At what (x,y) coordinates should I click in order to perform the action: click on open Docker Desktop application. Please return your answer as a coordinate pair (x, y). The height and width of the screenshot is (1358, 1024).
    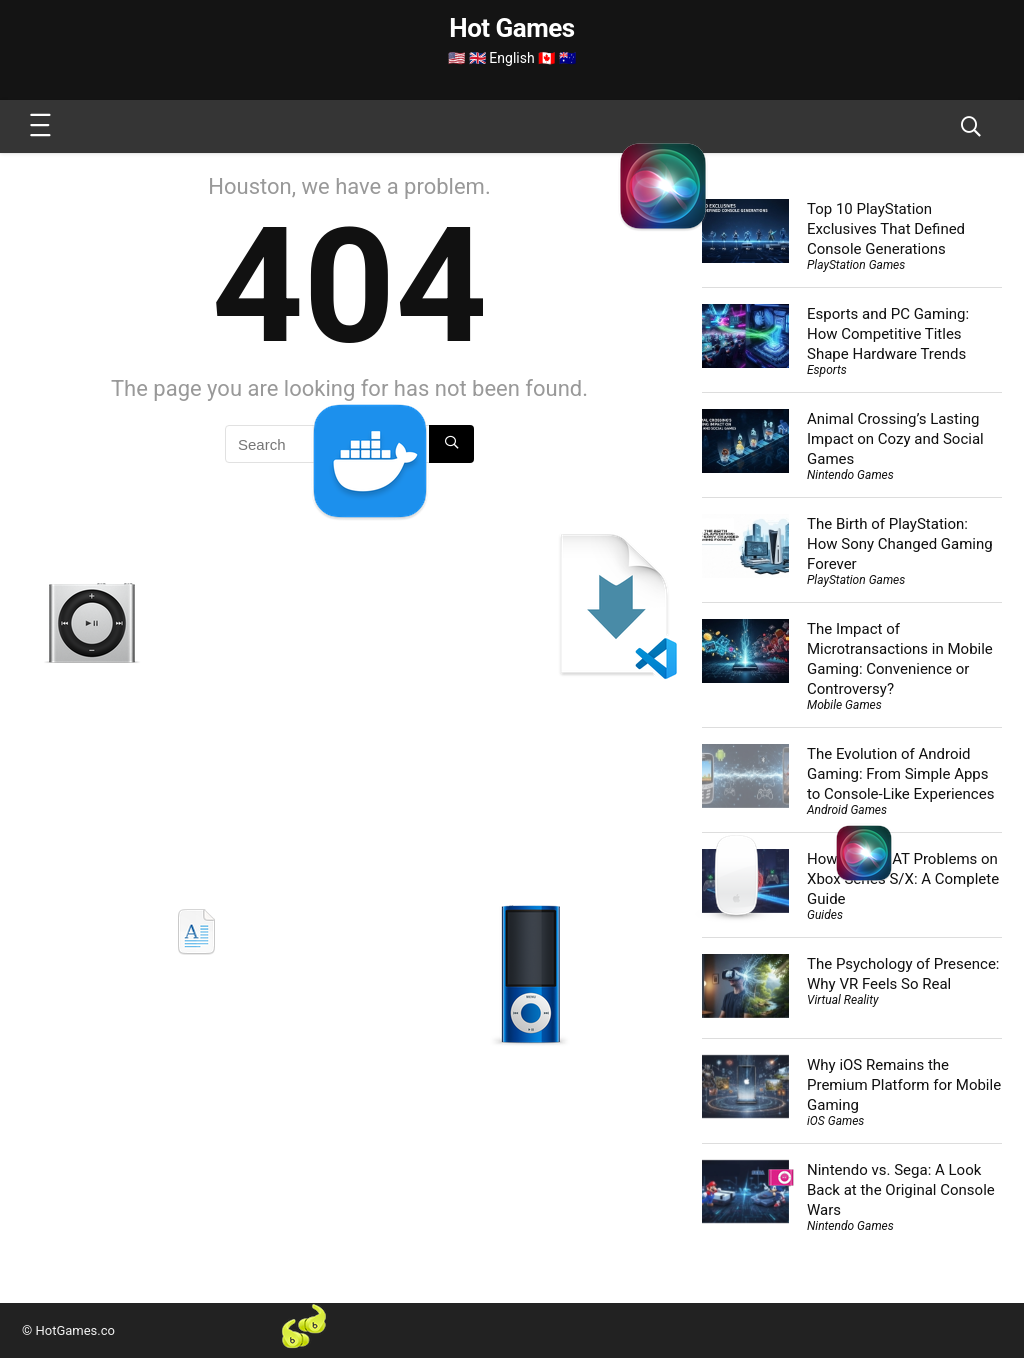
    Looking at the image, I should click on (370, 461).